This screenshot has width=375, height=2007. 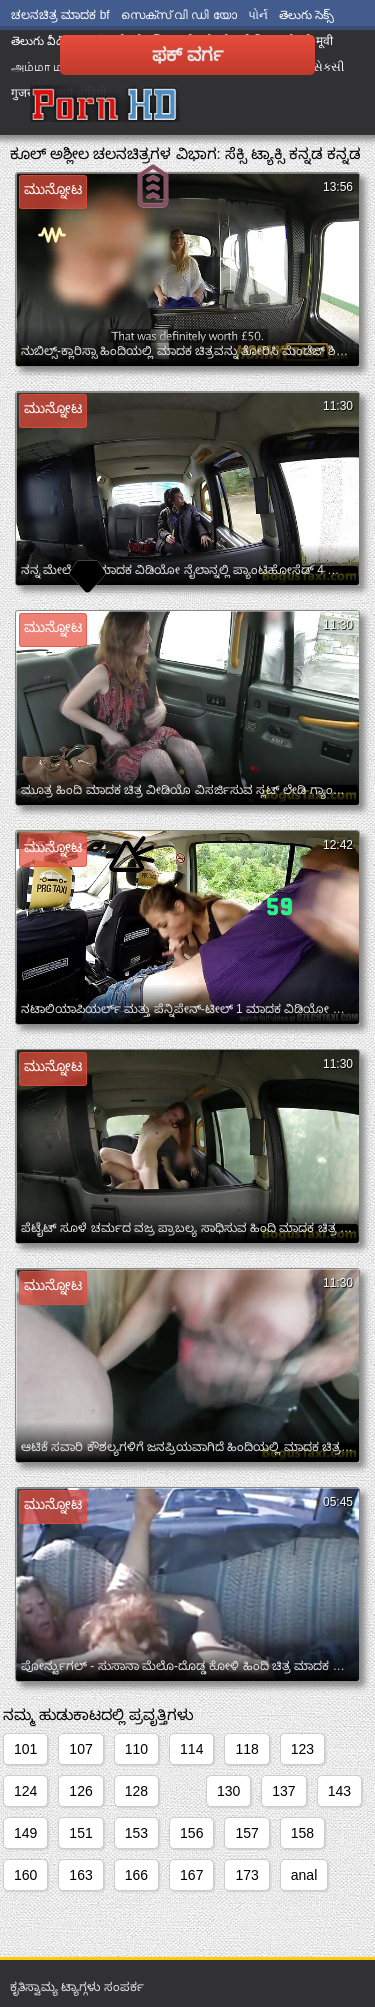 What do you see at coordinates (87, 576) in the screenshot?
I see `open sketch app` at bounding box center [87, 576].